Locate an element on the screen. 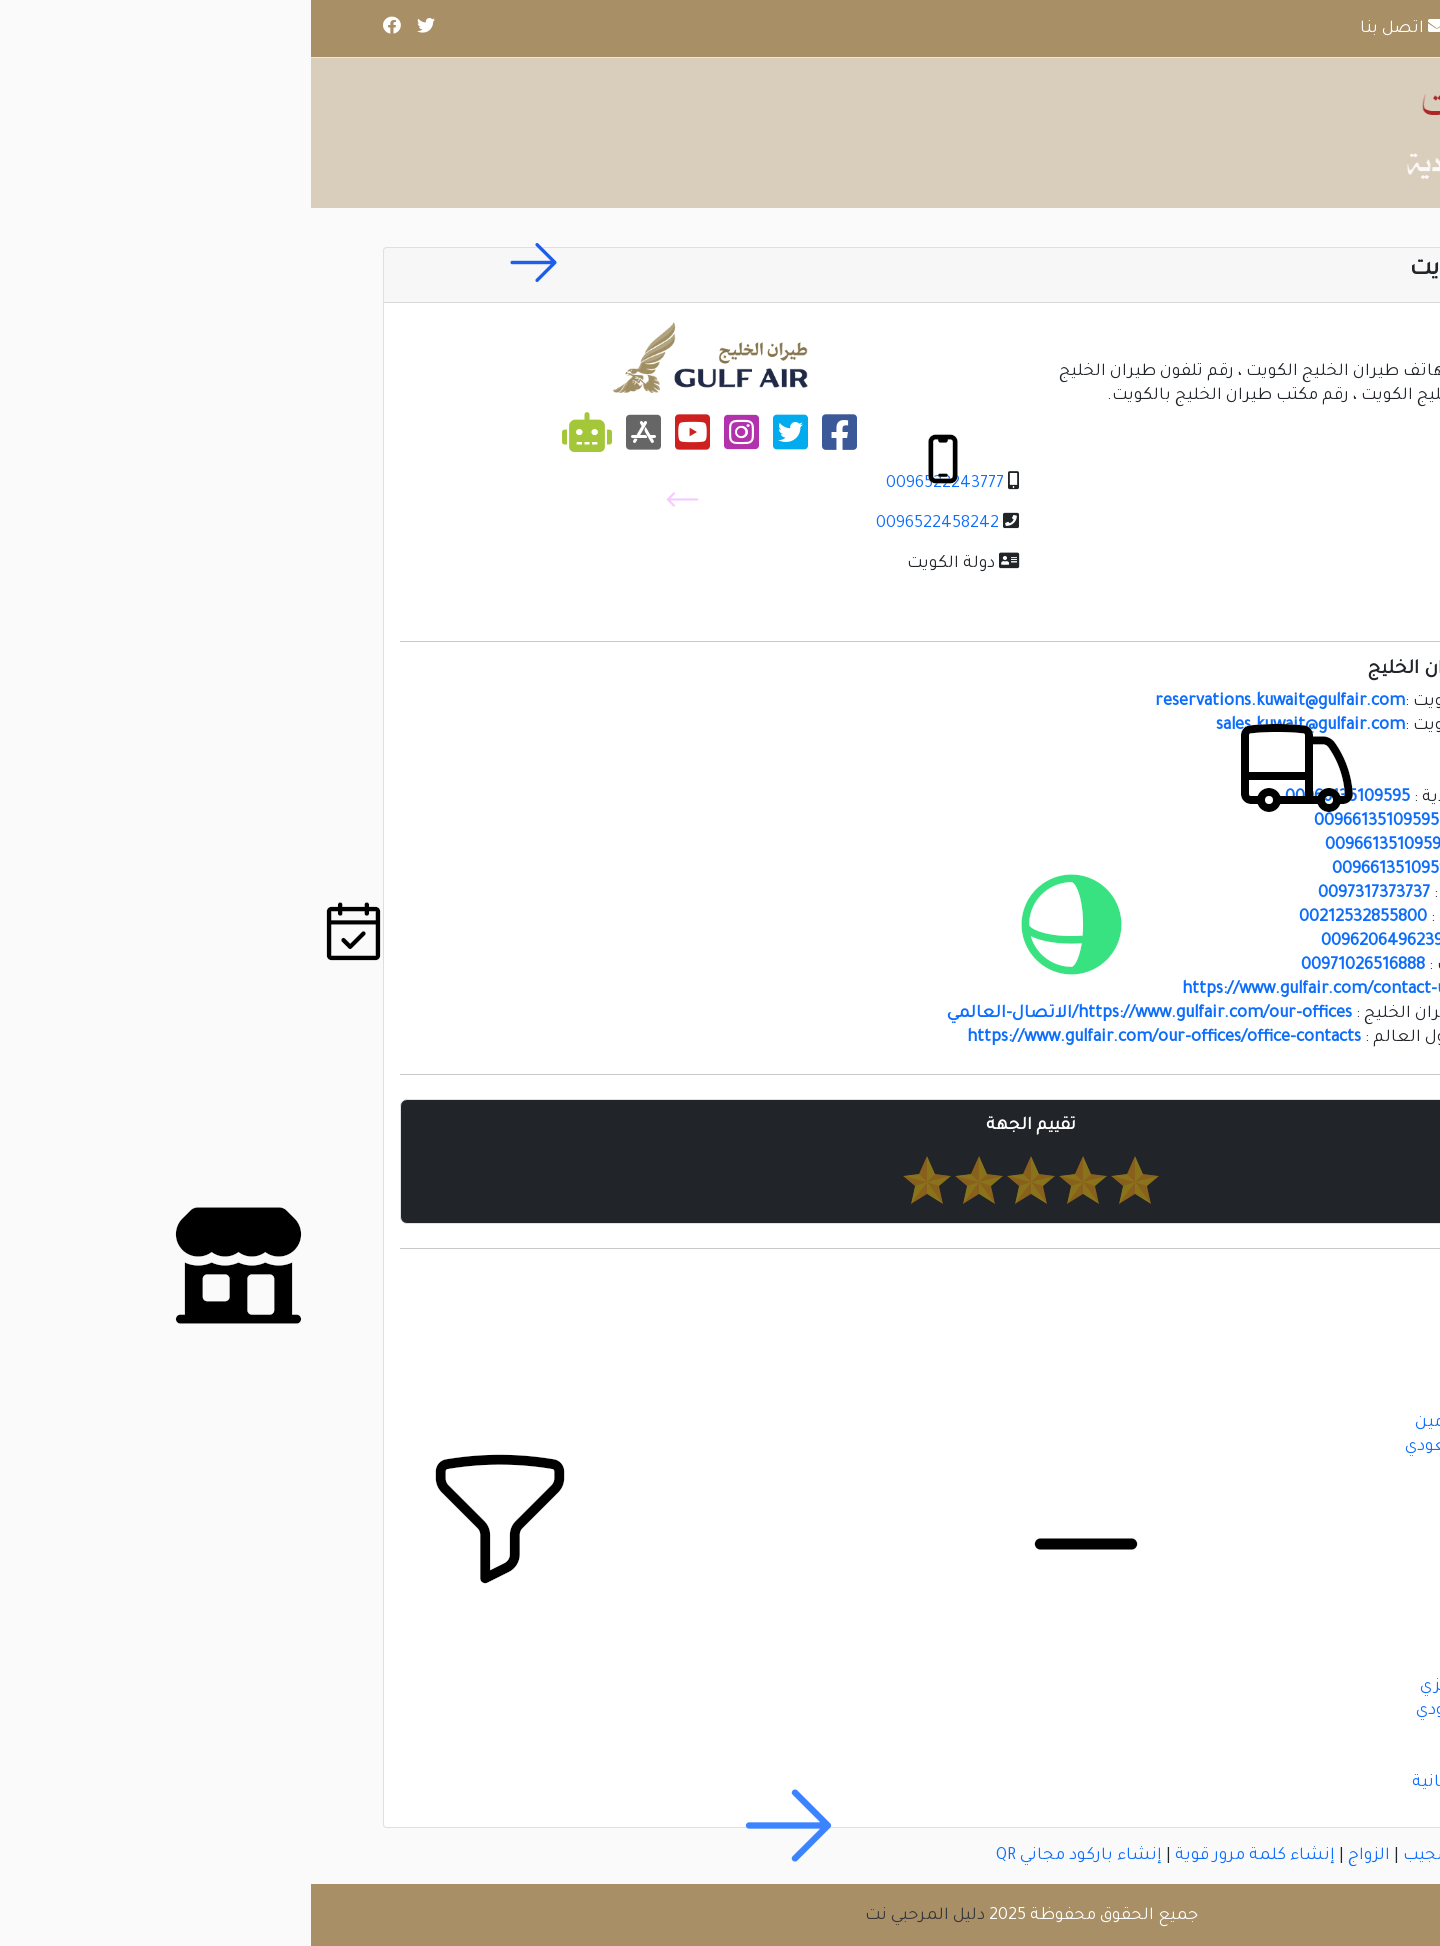 Image resolution: width=1440 pixels, height=1946 pixels. view store or shop location is located at coordinates (238, 1265).